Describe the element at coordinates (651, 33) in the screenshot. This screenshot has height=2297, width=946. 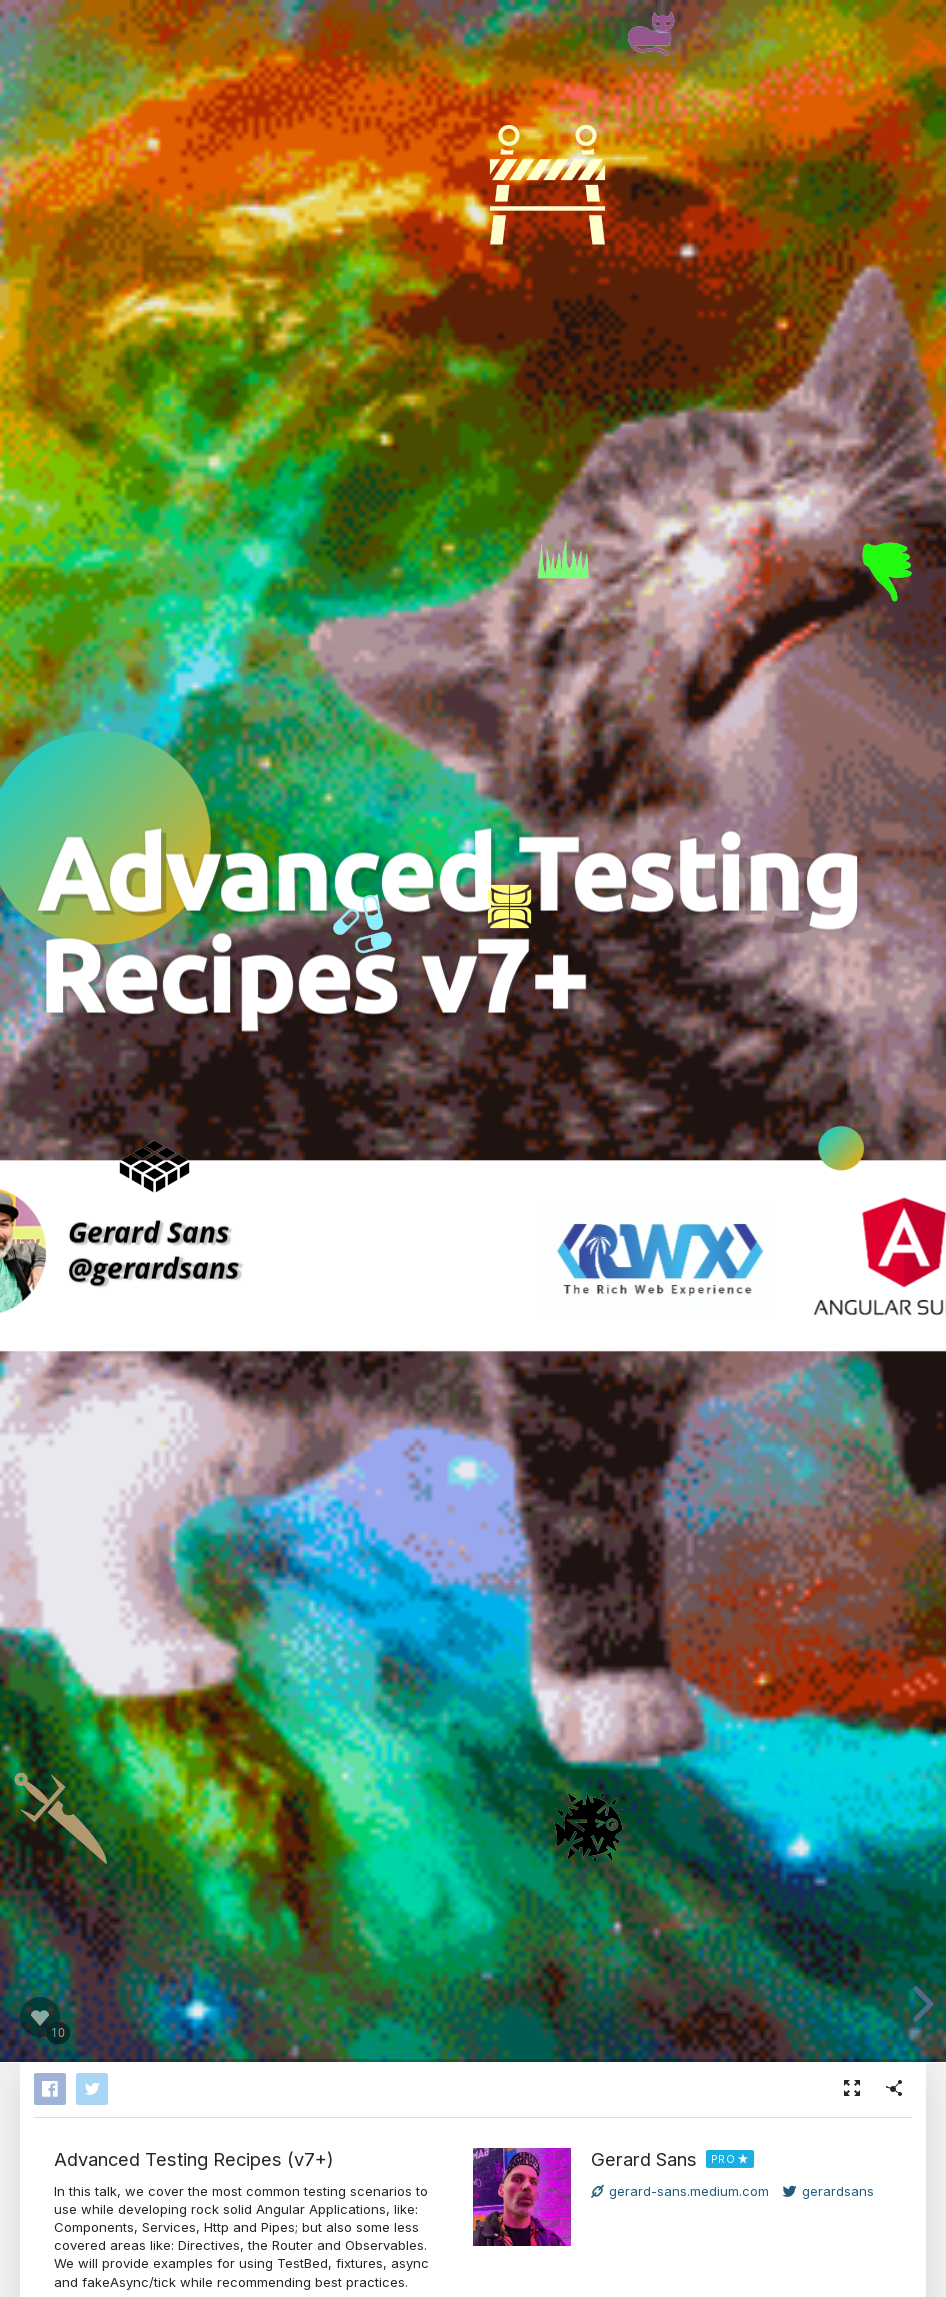
I see `select cat as your avatar or character` at that location.